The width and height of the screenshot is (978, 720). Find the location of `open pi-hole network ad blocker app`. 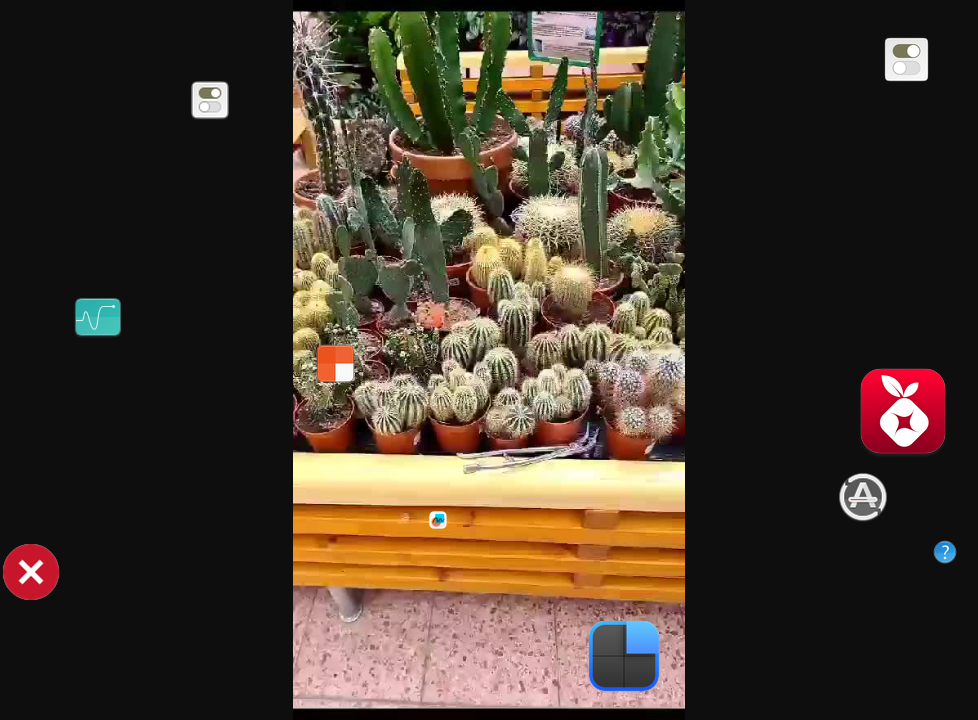

open pi-hole network ad blocker app is located at coordinates (903, 411).